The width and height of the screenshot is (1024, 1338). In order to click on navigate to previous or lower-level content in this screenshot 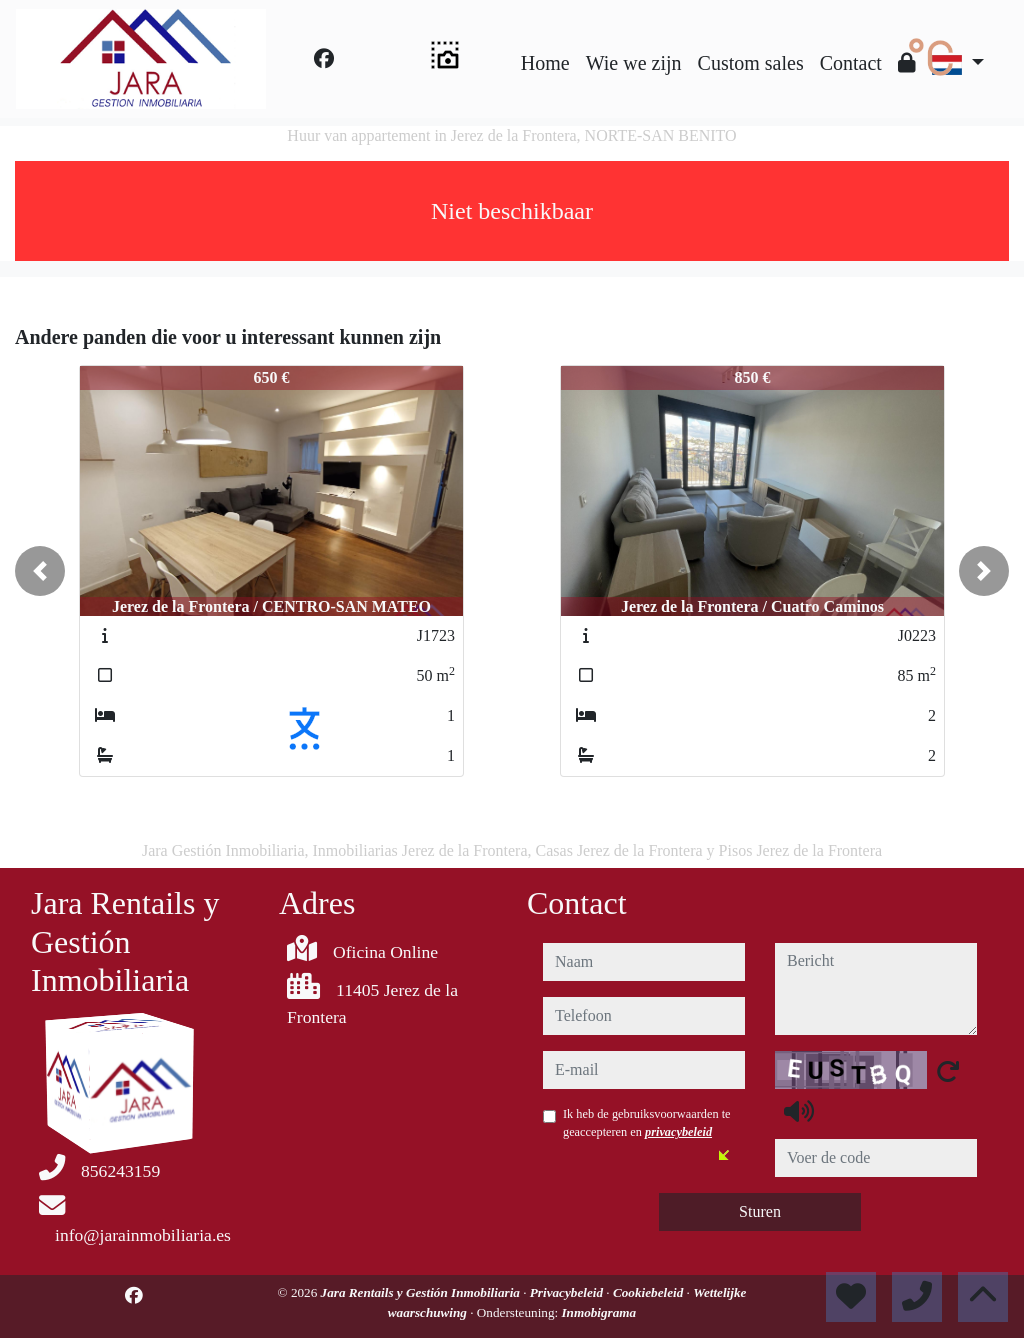, I will do `click(724, 1155)`.